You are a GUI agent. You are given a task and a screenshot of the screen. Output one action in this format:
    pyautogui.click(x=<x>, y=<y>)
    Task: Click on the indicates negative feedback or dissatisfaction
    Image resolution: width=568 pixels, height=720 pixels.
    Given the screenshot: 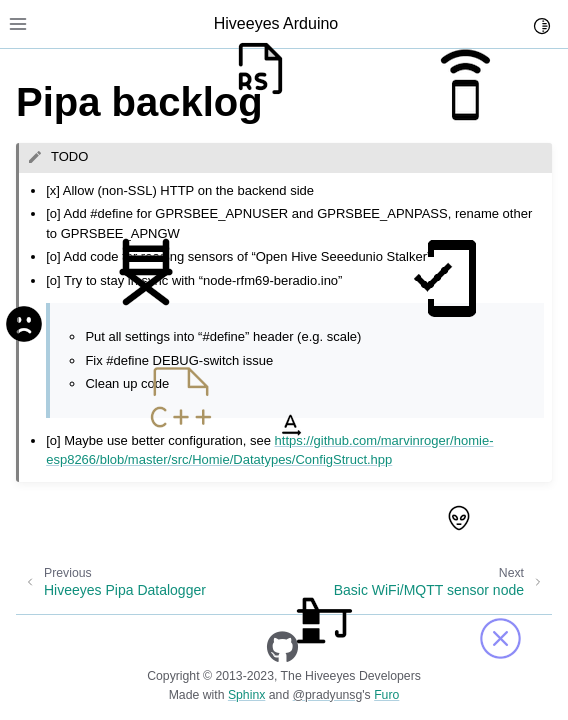 What is the action you would take?
    pyautogui.click(x=24, y=324)
    